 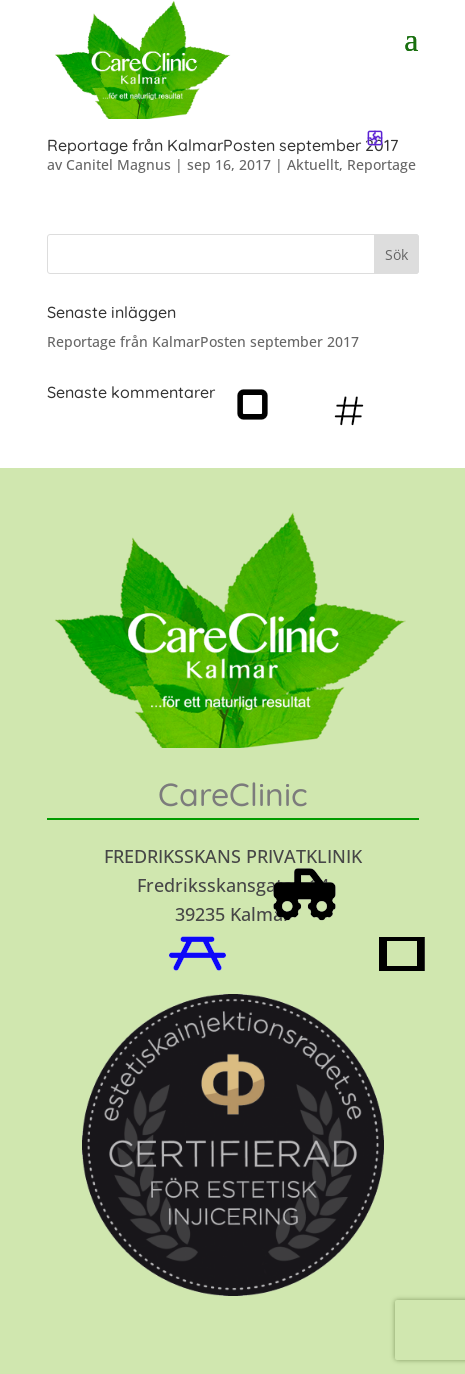 What do you see at coordinates (252, 404) in the screenshot?
I see `stop media playback` at bounding box center [252, 404].